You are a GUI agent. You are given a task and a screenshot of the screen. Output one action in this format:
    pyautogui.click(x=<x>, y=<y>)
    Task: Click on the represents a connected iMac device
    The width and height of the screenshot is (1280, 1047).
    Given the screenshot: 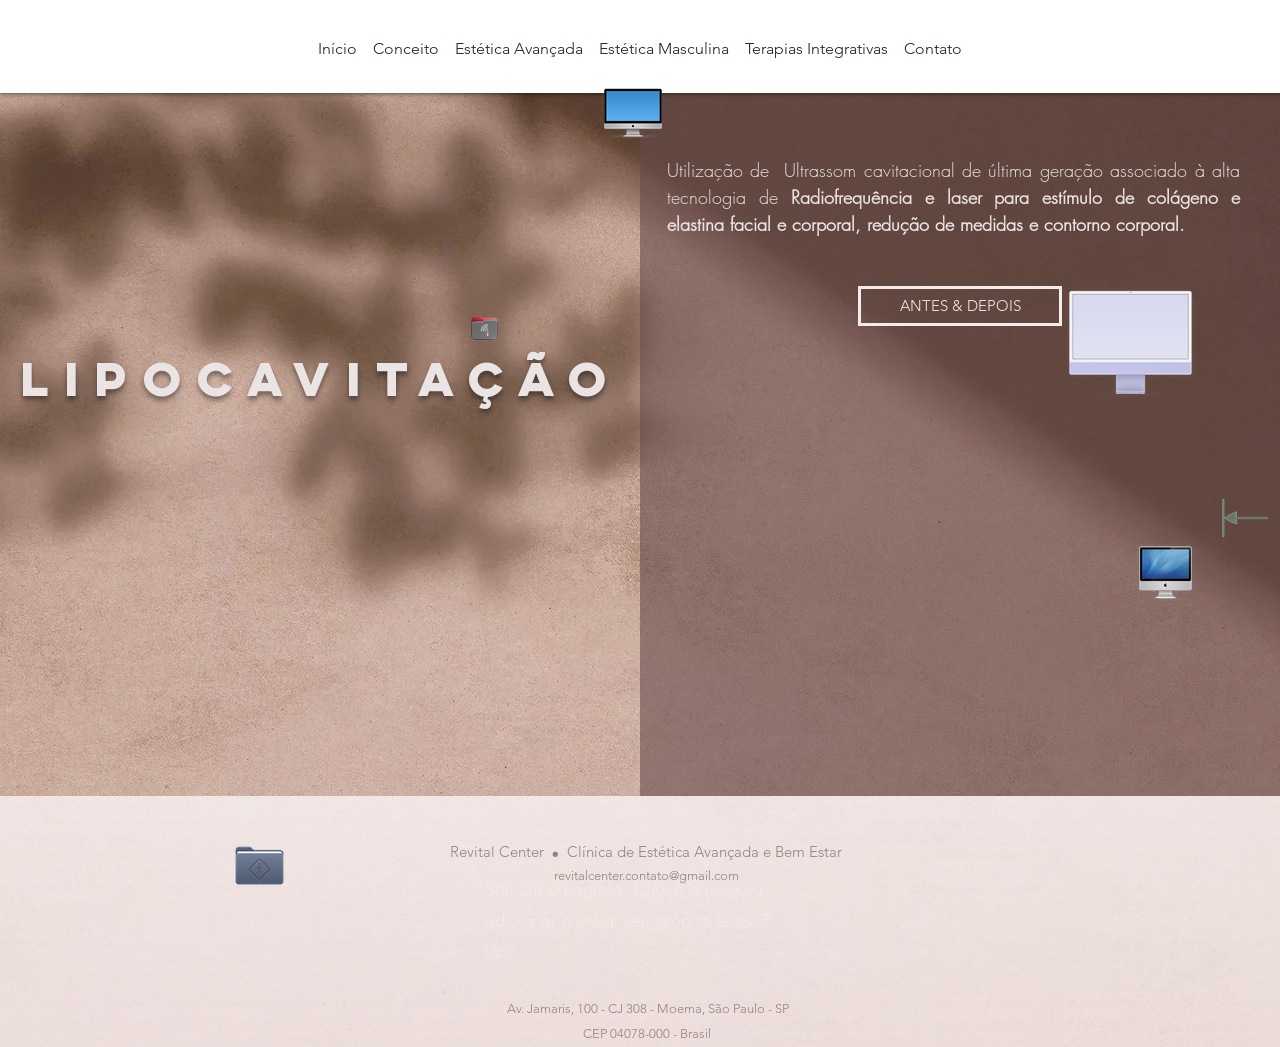 What is the action you would take?
    pyautogui.click(x=1130, y=340)
    